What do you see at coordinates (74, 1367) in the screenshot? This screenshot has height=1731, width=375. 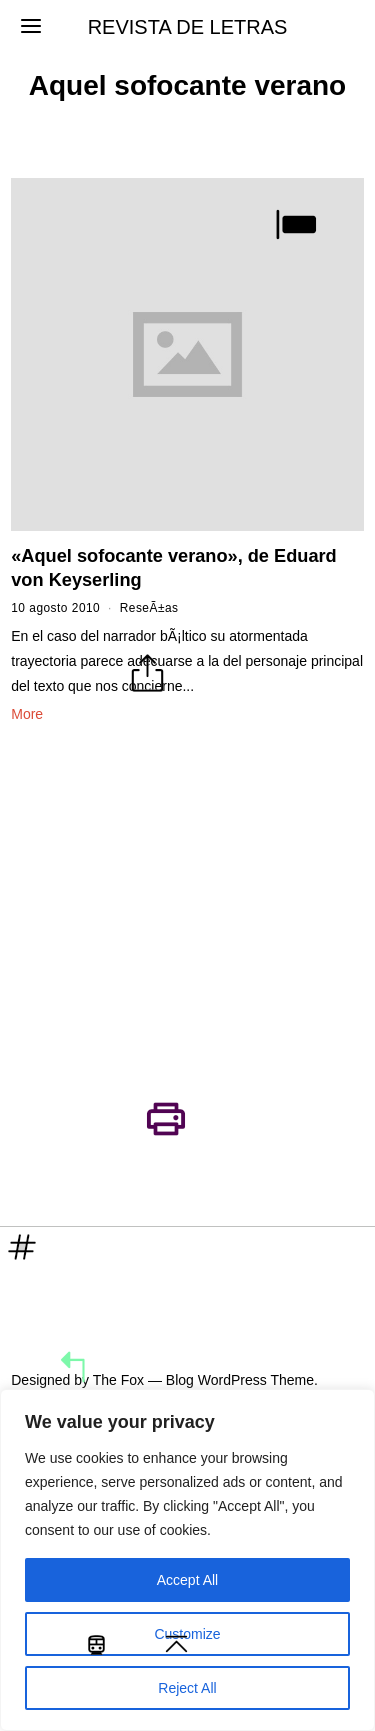 I see `undo or go back to previous action` at bounding box center [74, 1367].